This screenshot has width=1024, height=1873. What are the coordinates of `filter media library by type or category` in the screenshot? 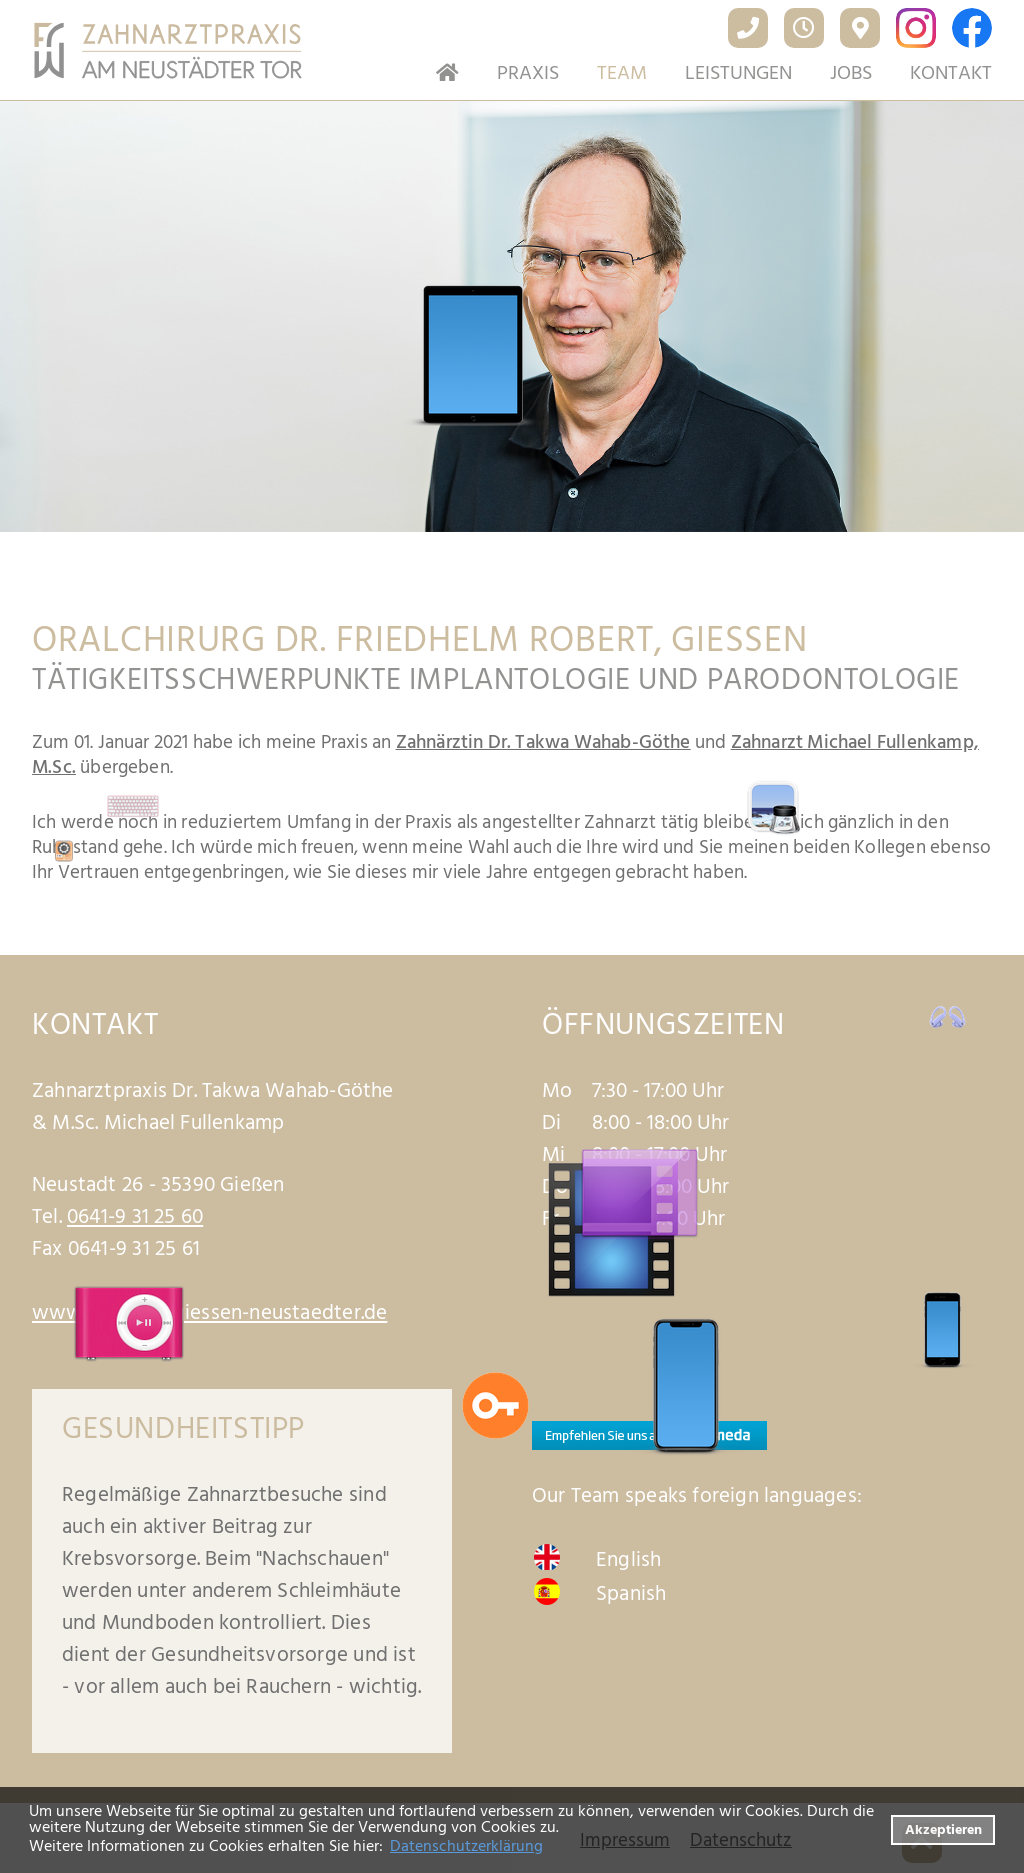 It's located at (623, 1222).